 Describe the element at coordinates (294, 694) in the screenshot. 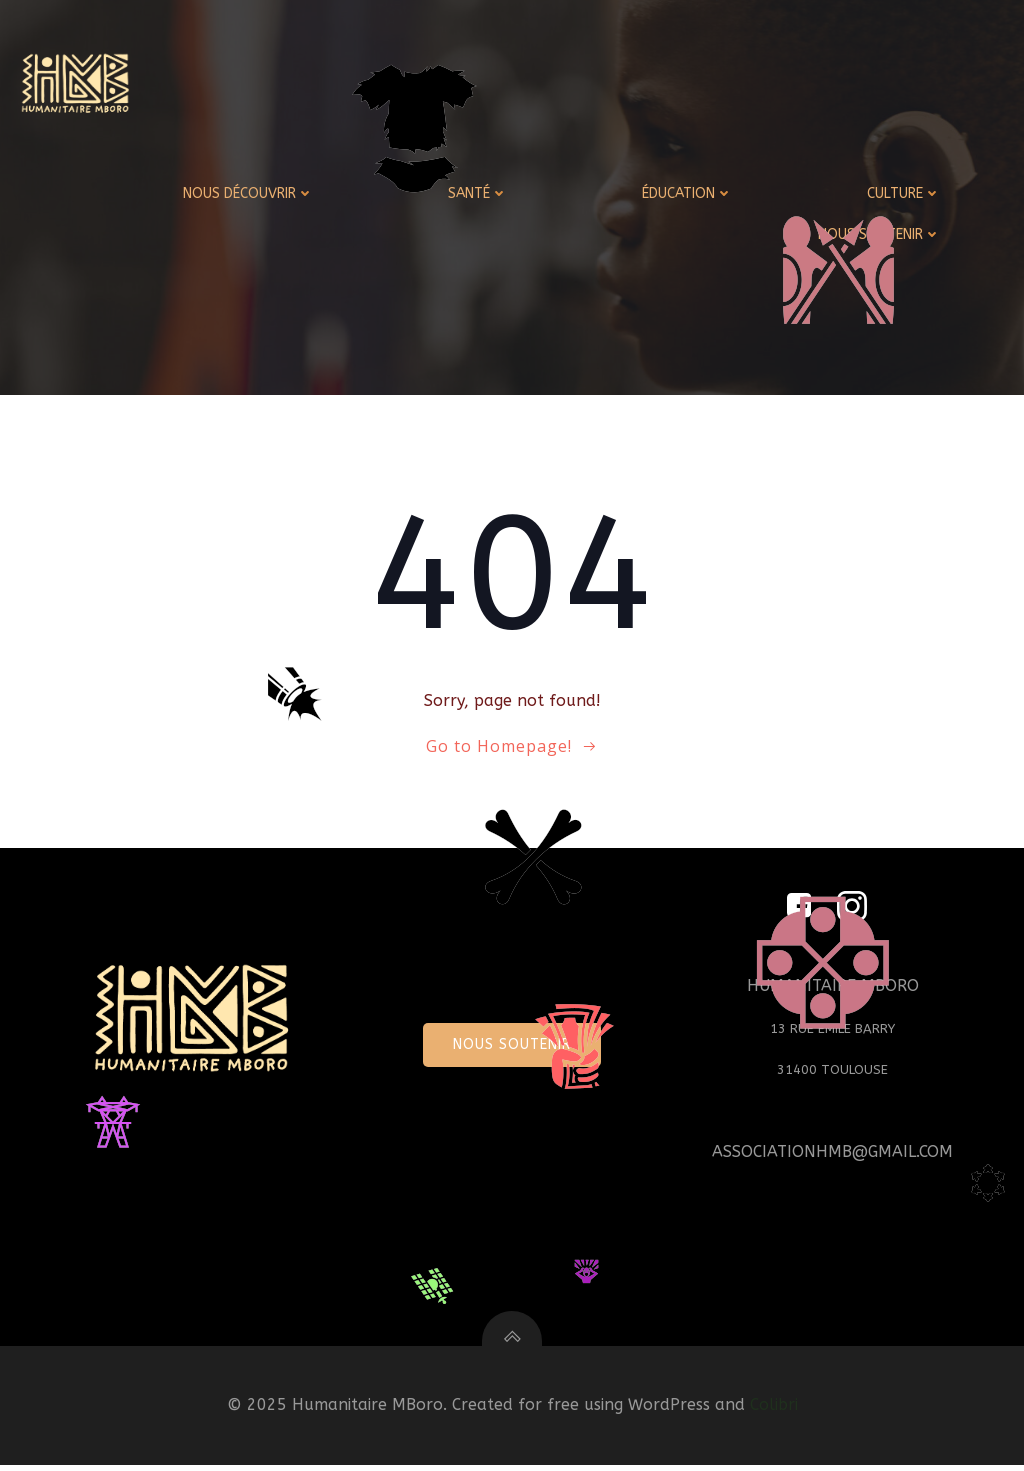

I see `fire cannon or launch projectile` at that location.